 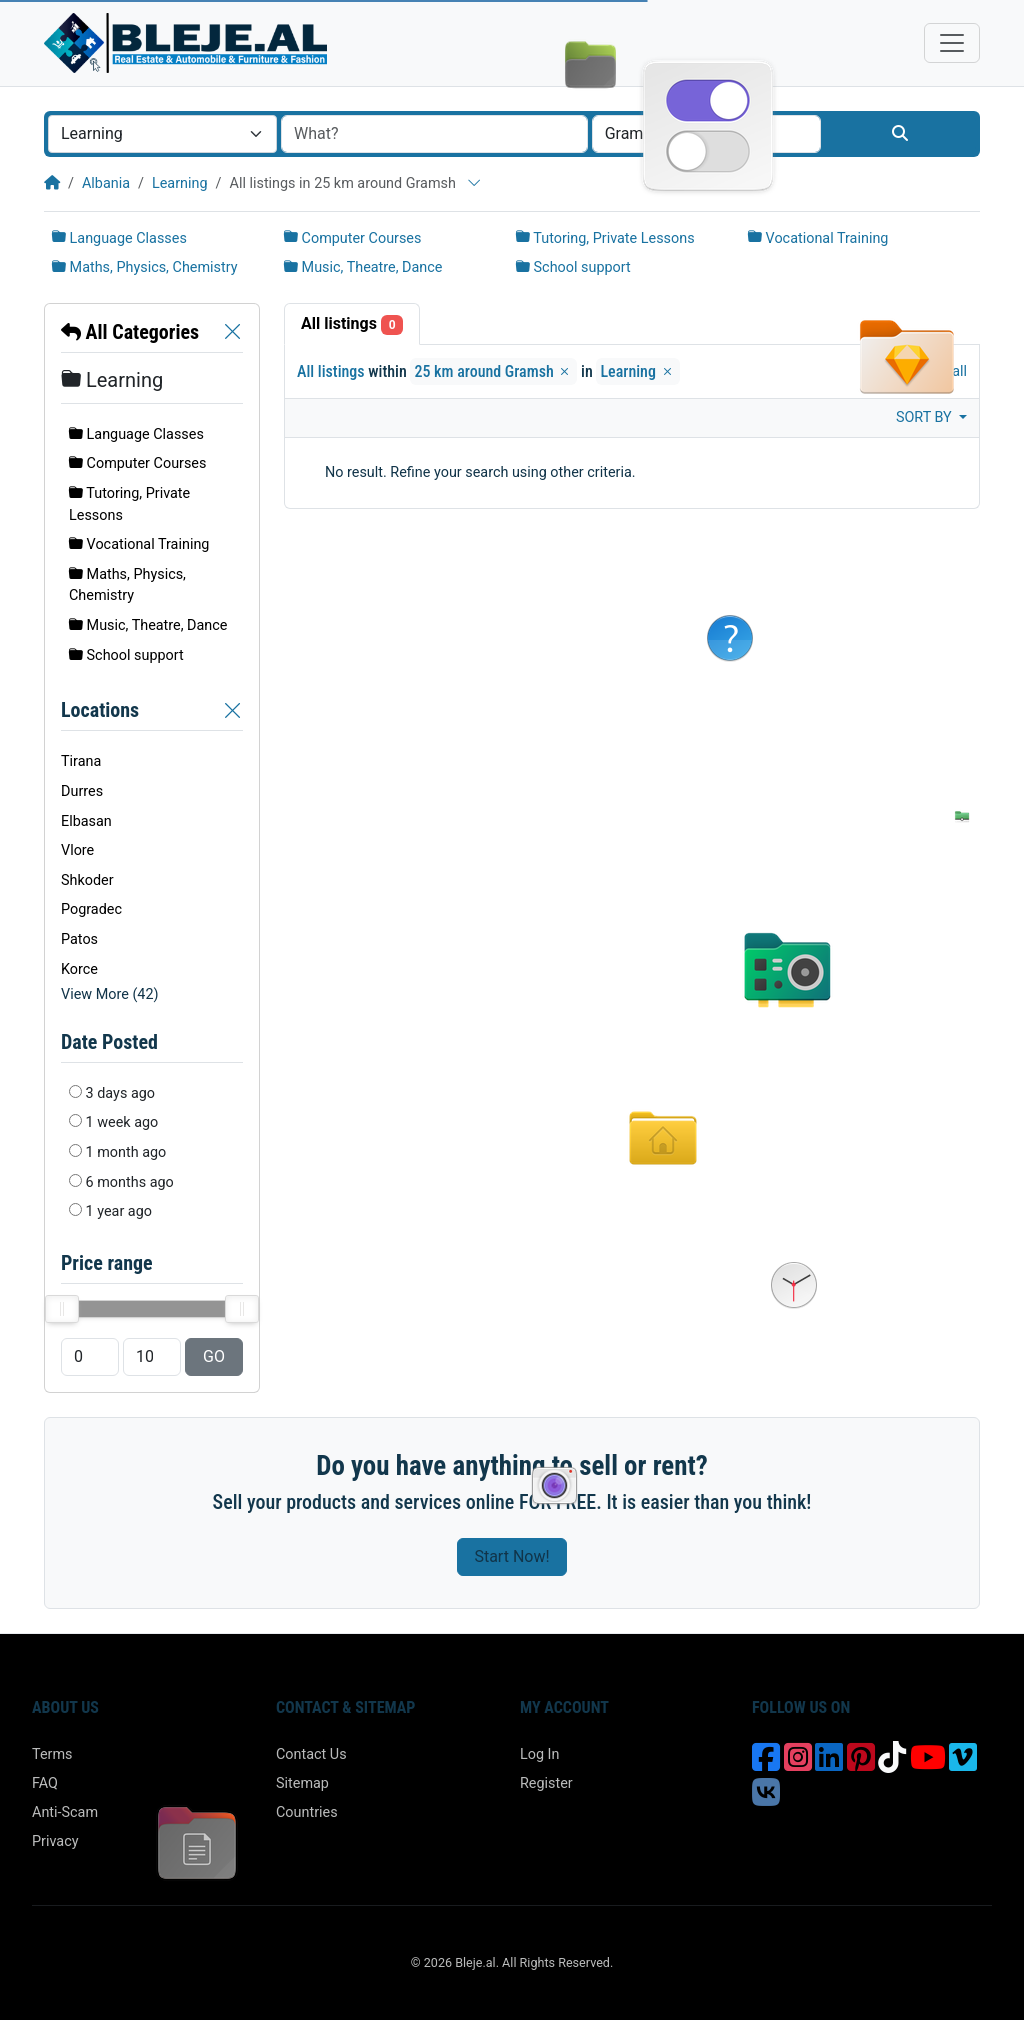 I want to click on open folder containing Sketch design files, so click(x=906, y=359).